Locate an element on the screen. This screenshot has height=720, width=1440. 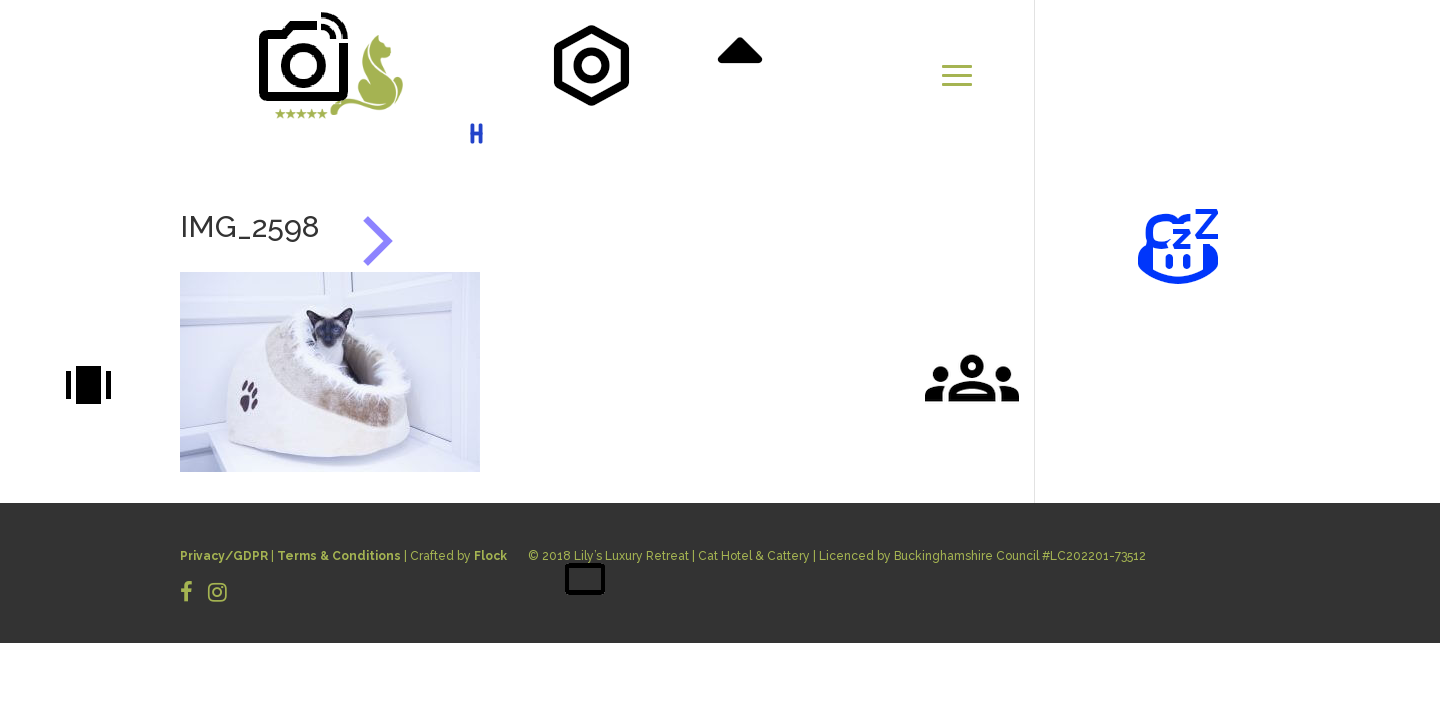
view or manage groups is located at coordinates (972, 378).